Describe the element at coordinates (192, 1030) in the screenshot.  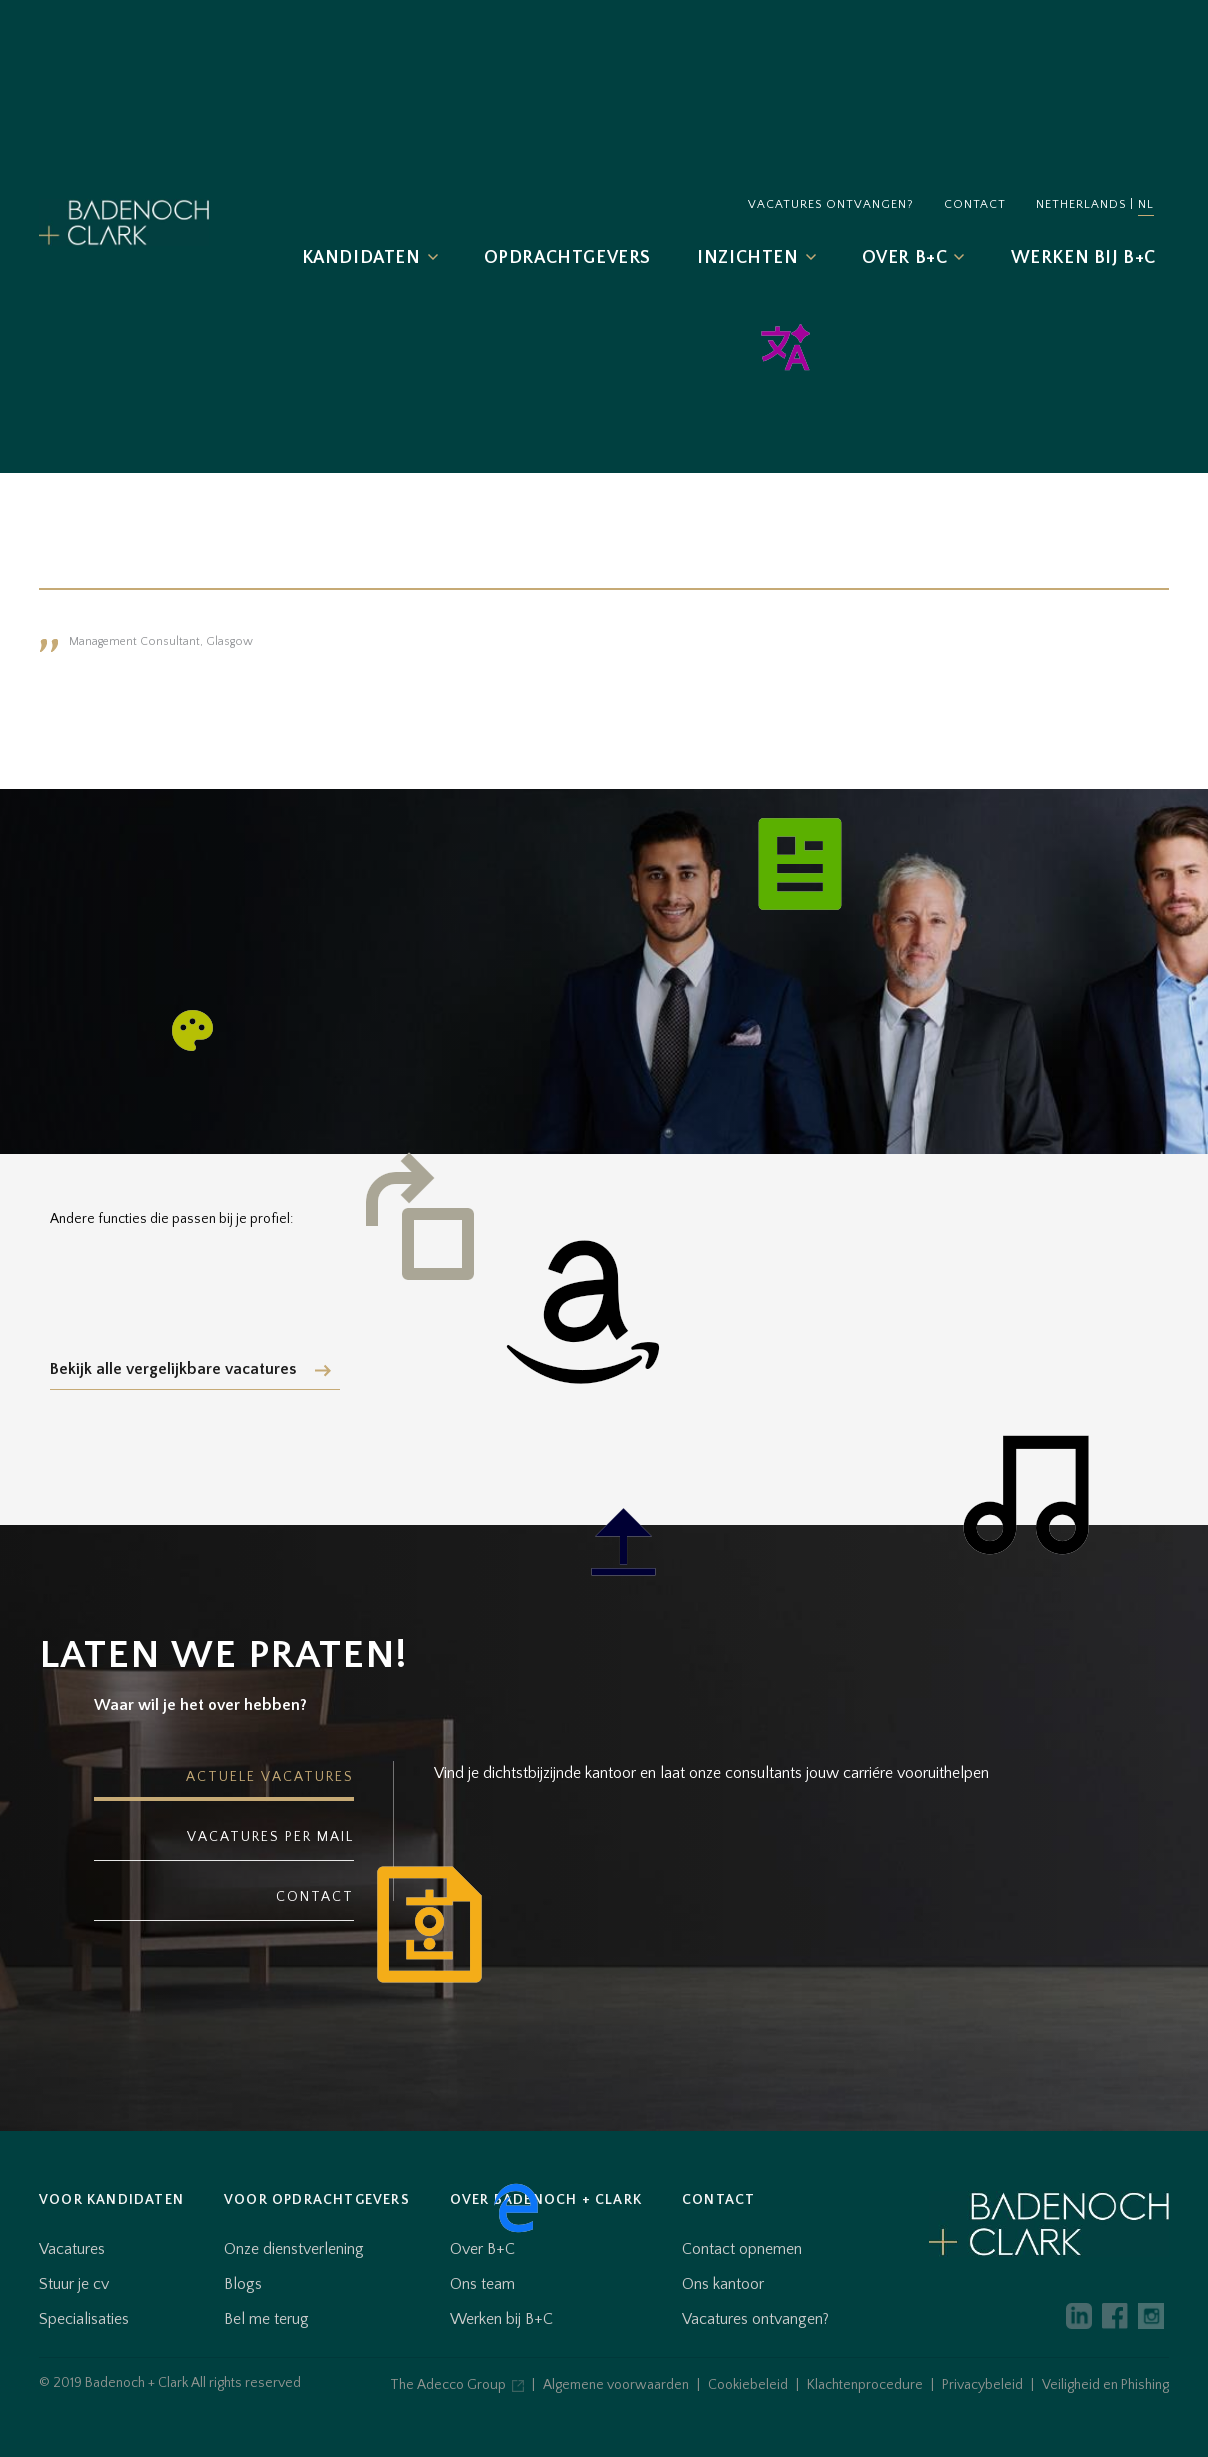
I see `access color or theme customization options` at that location.